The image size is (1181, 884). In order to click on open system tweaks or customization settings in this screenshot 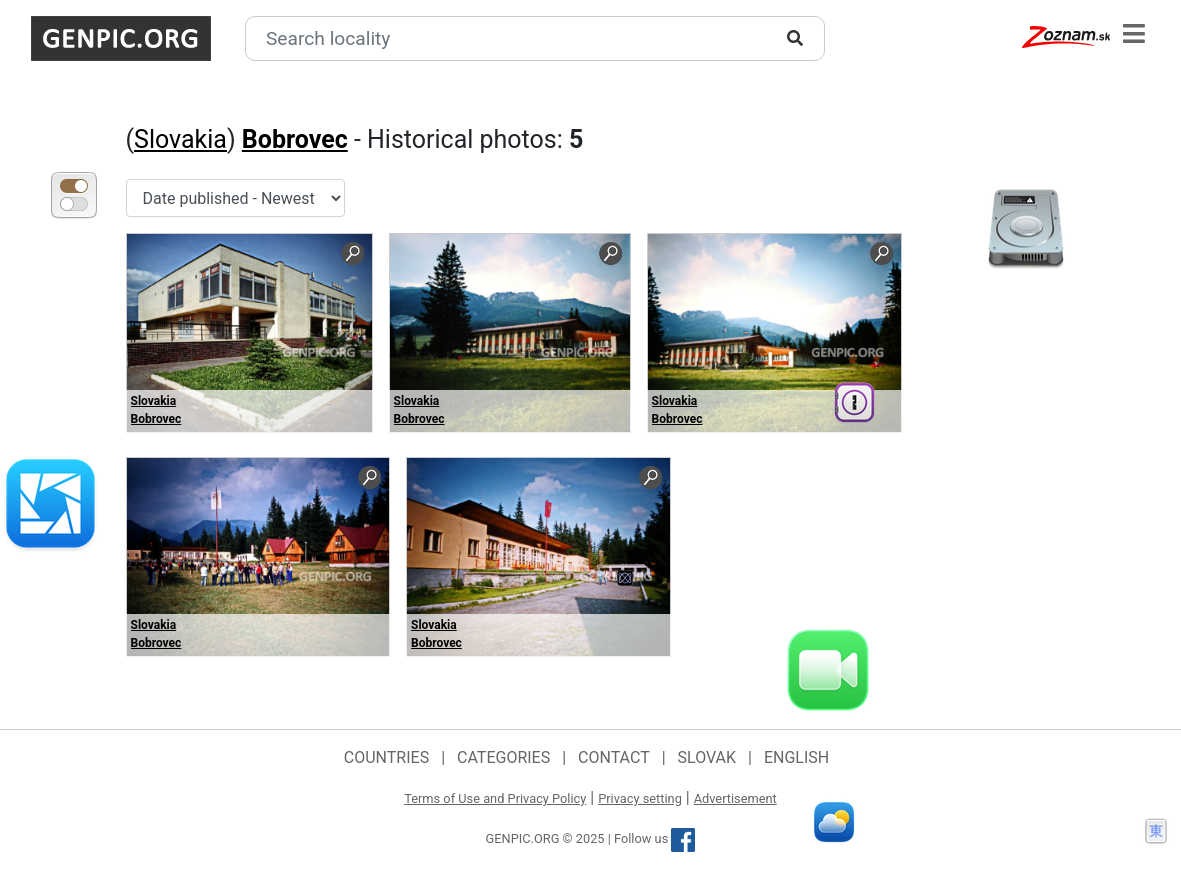, I will do `click(74, 195)`.